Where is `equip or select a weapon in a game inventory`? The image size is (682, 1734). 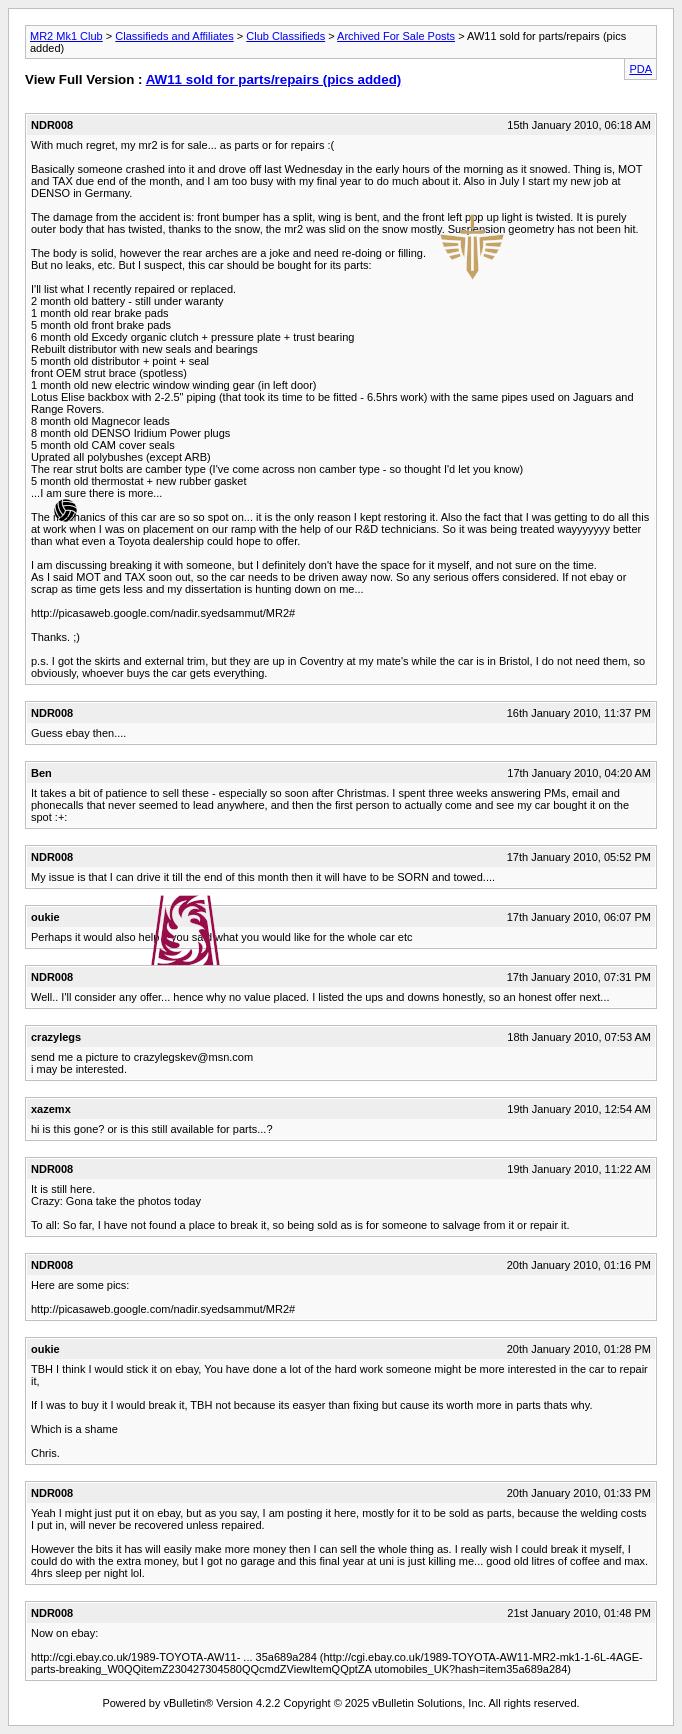 equip or select a weapon in a game inventory is located at coordinates (472, 247).